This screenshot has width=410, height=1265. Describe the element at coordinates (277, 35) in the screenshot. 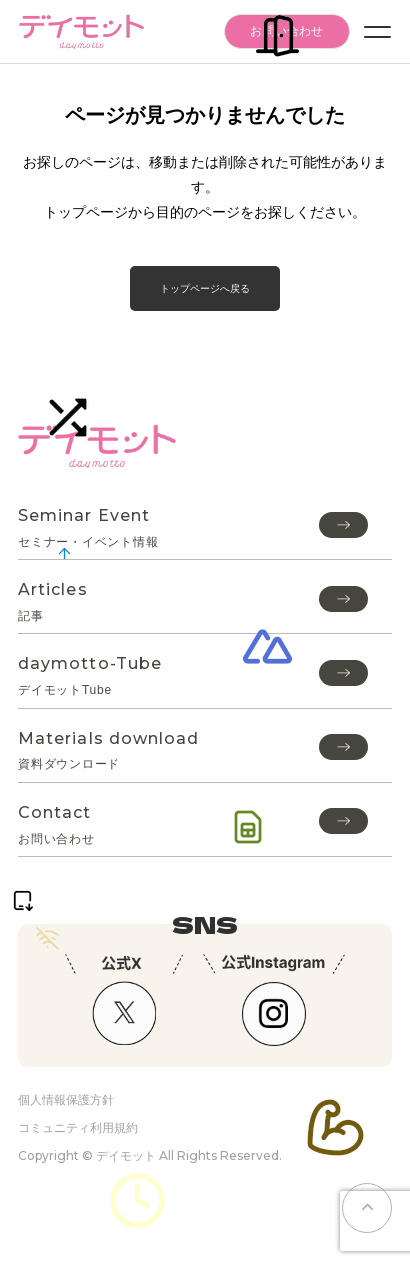

I see `log out or exit the application` at that location.